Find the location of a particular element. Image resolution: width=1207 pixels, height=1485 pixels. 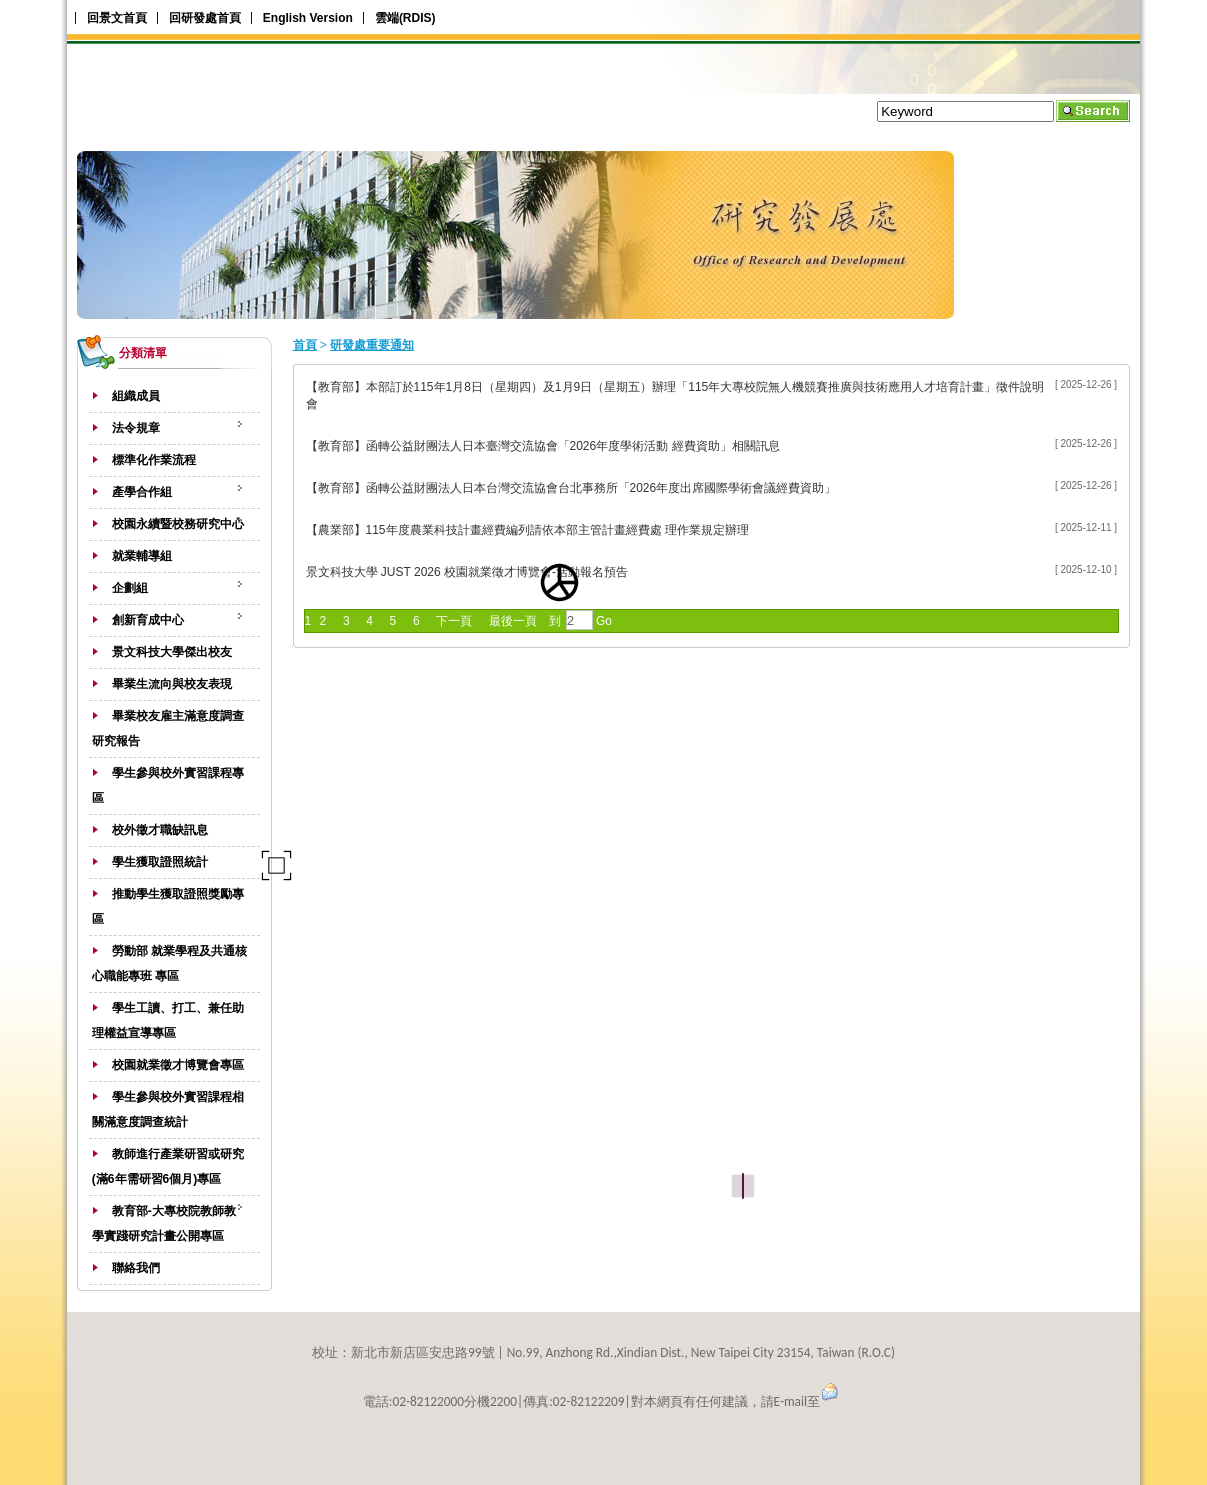

view pie chart analytics is located at coordinates (559, 582).